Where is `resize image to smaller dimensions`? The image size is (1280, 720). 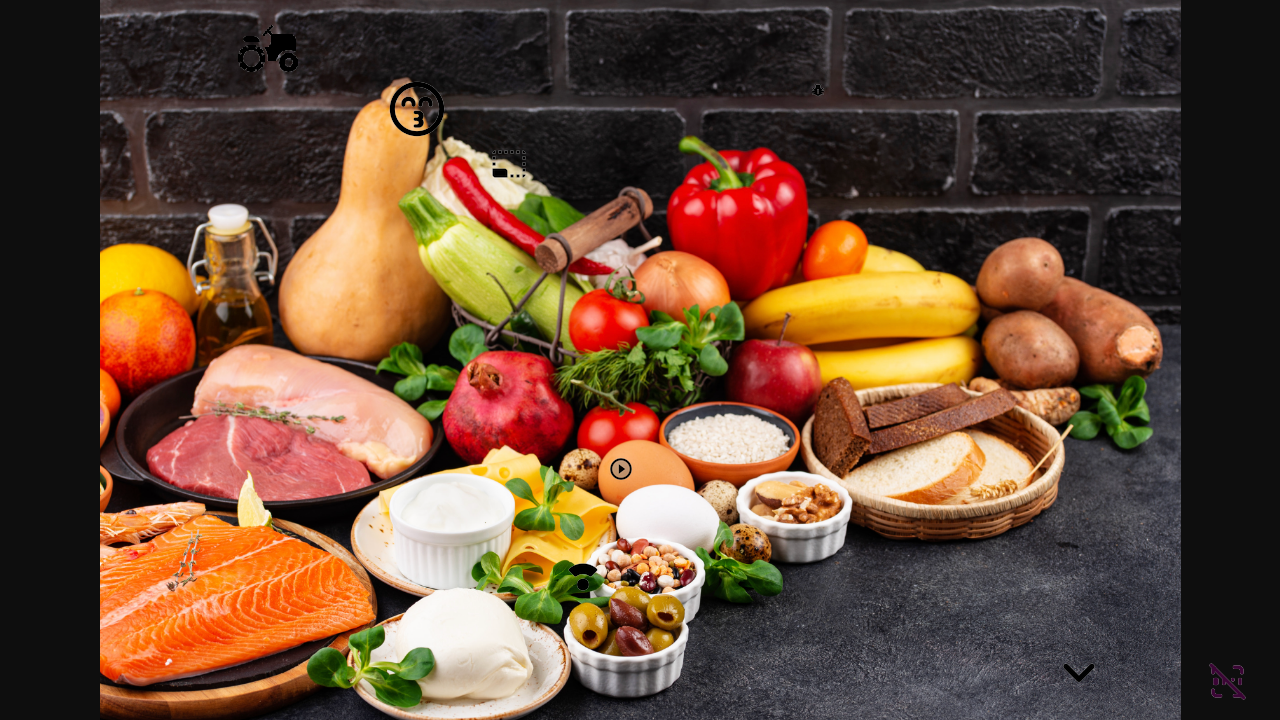 resize image to smaller dimensions is located at coordinates (509, 164).